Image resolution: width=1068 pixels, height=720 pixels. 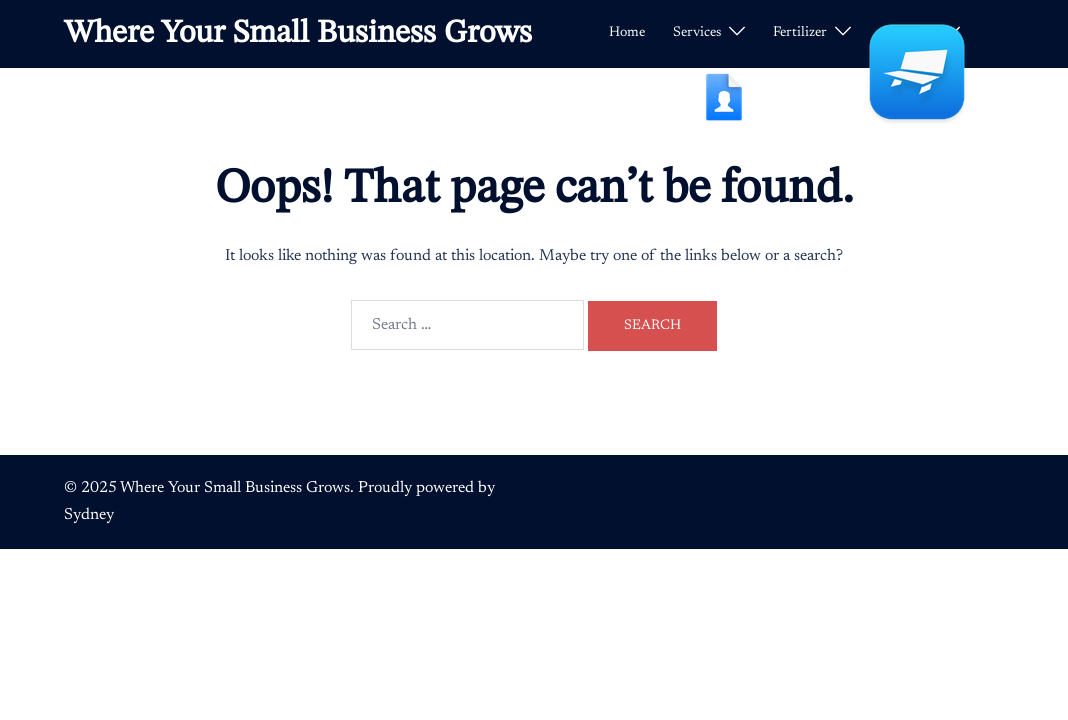 What do you see at coordinates (917, 72) in the screenshot?
I see `open blockbench 3d modeling application` at bounding box center [917, 72].